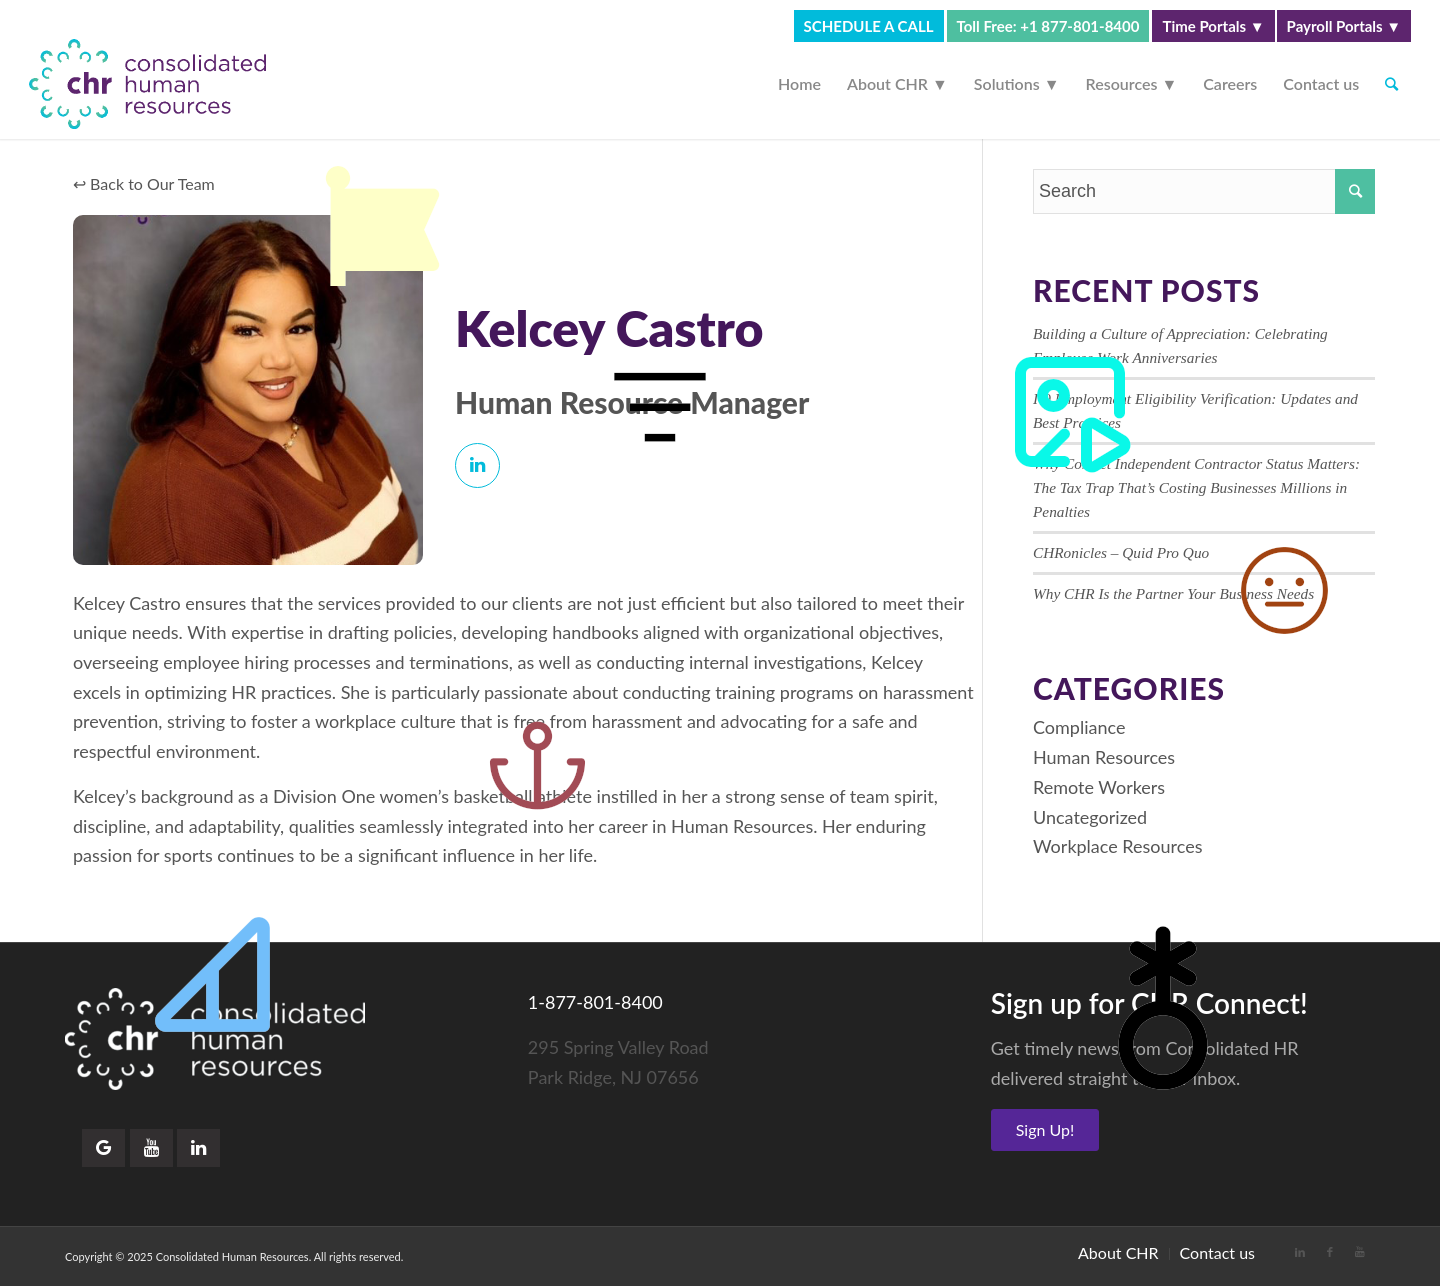  What do you see at coordinates (1070, 412) in the screenshot?
I see `play a slideshow or image gallery` at bounding box center [1070, 412].